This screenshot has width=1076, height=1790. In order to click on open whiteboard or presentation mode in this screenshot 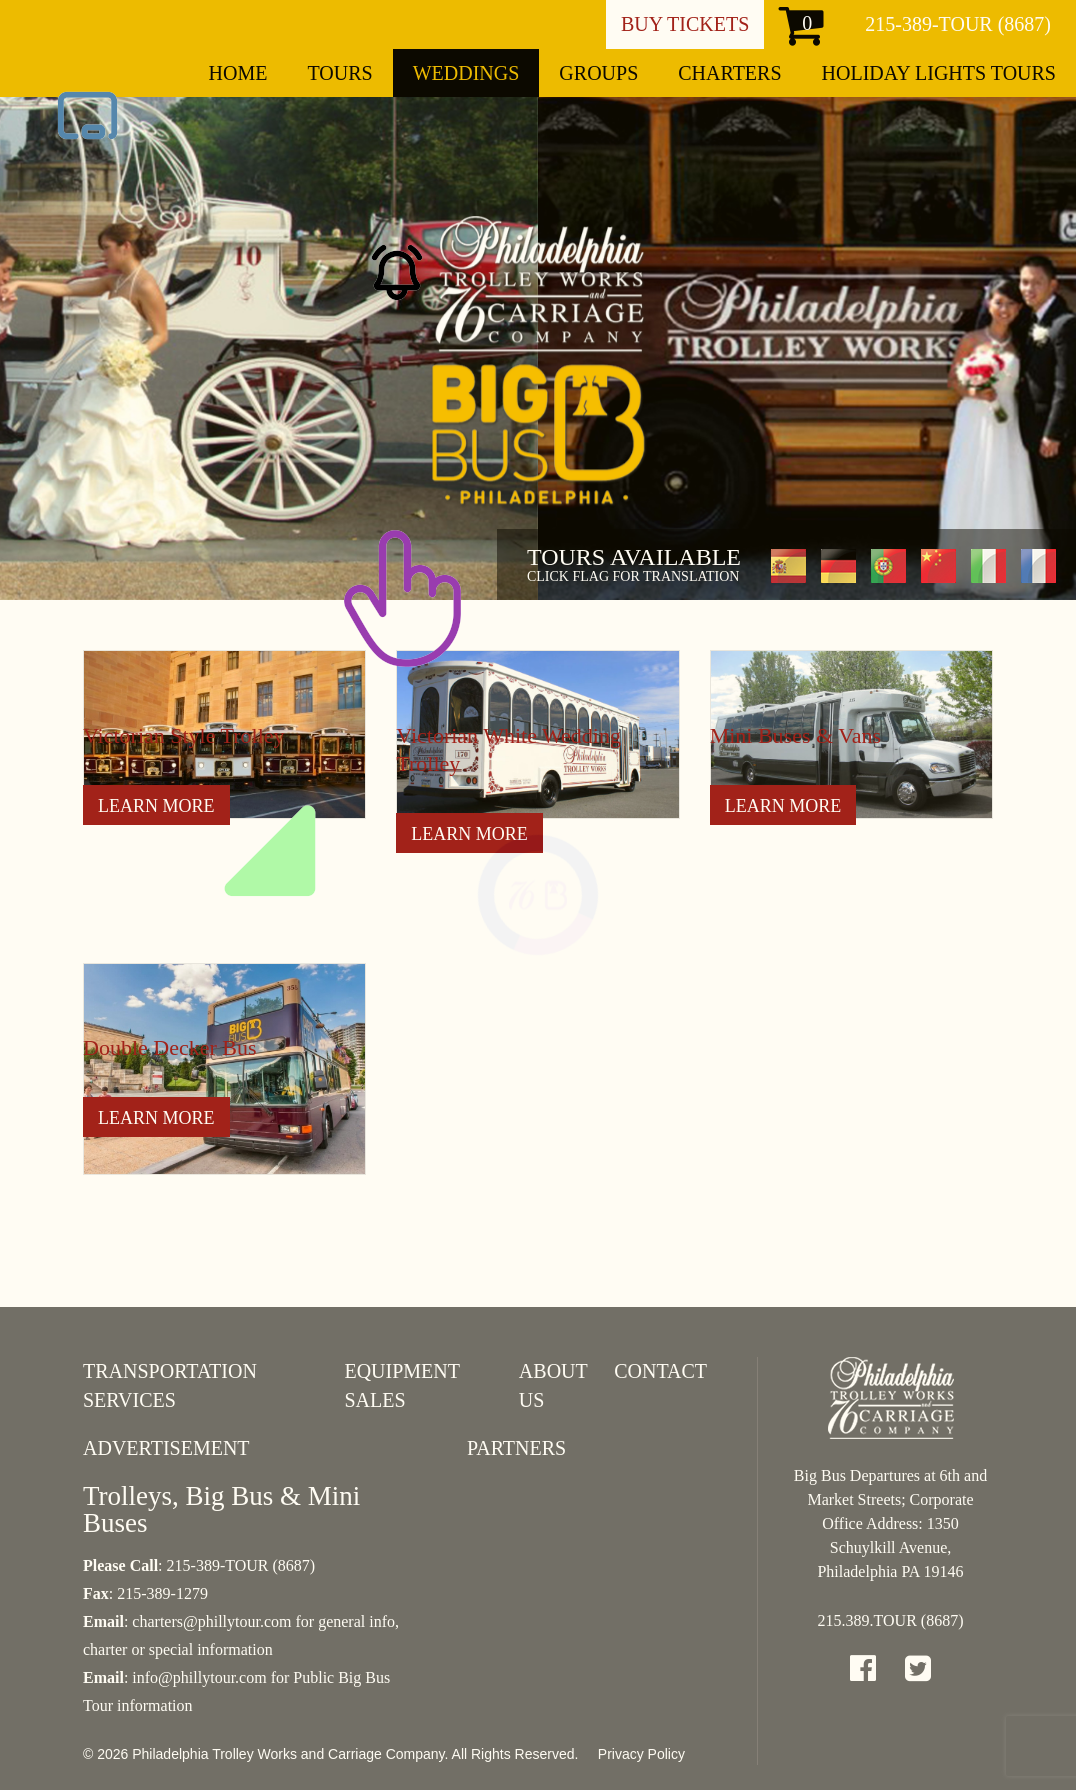, I will do `click(87, 115)`.